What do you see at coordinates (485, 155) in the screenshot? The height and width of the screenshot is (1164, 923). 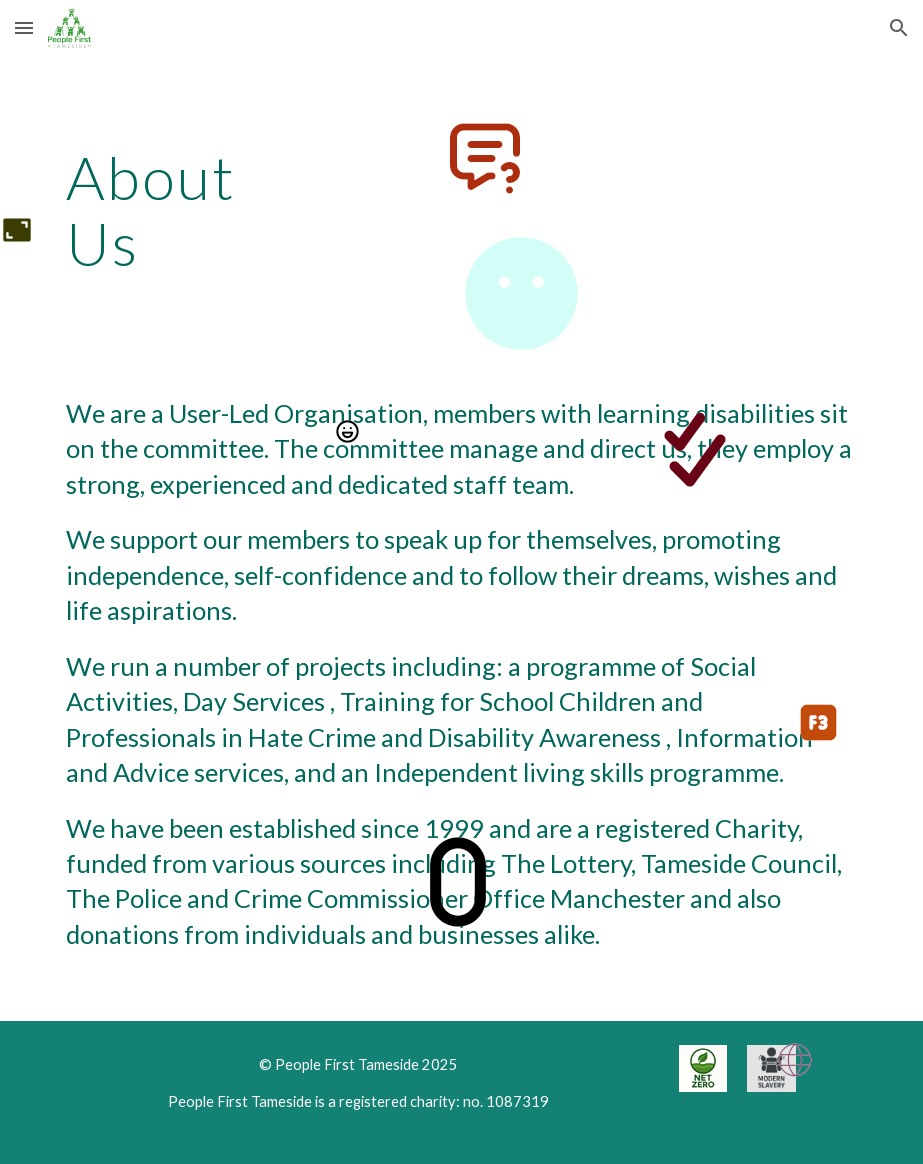 I see `access help or FAQ chat` at bounding box center [485, 155].